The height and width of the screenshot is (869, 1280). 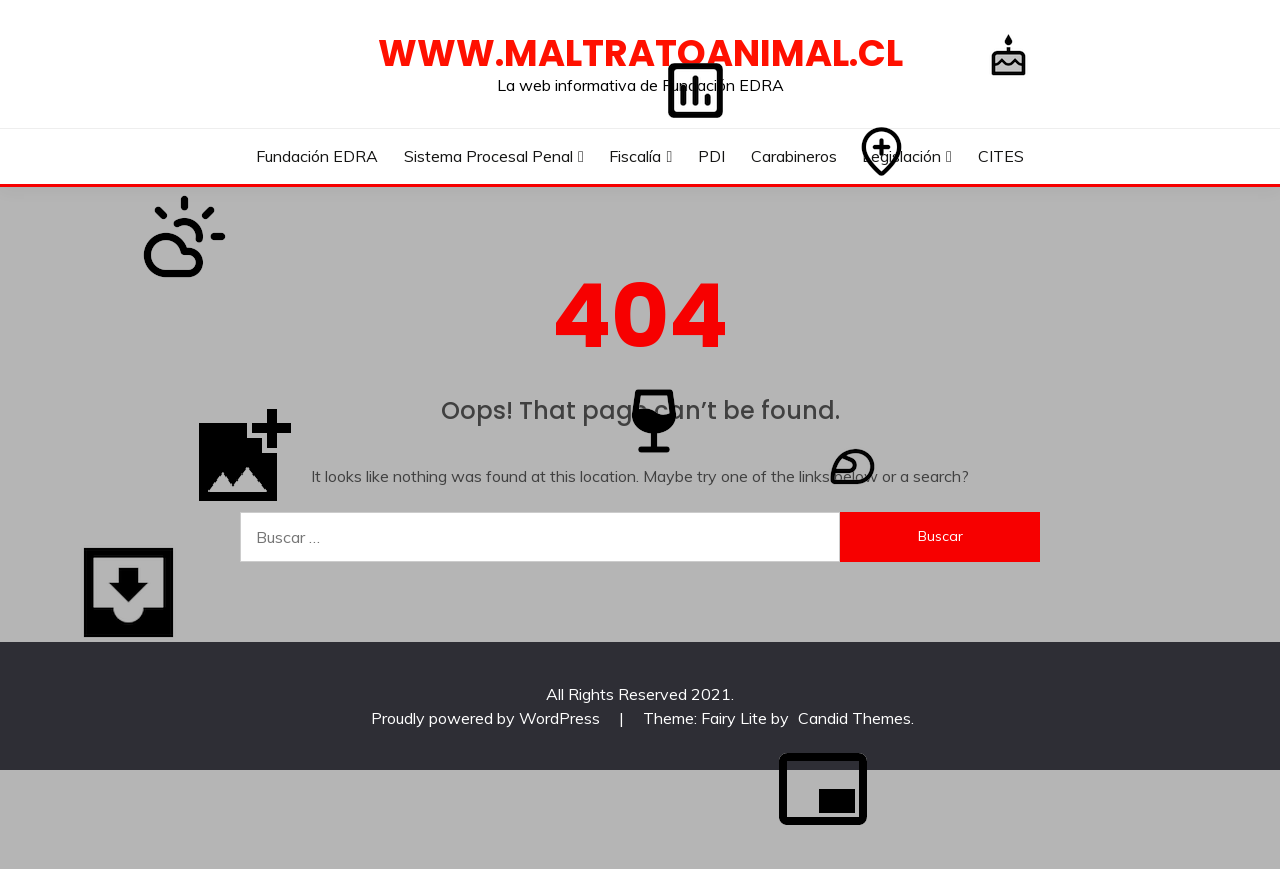 What do you see at coordinates (128, 592) in the screenshot?
I see `move message to inbox` at bounding box center [128, 592].